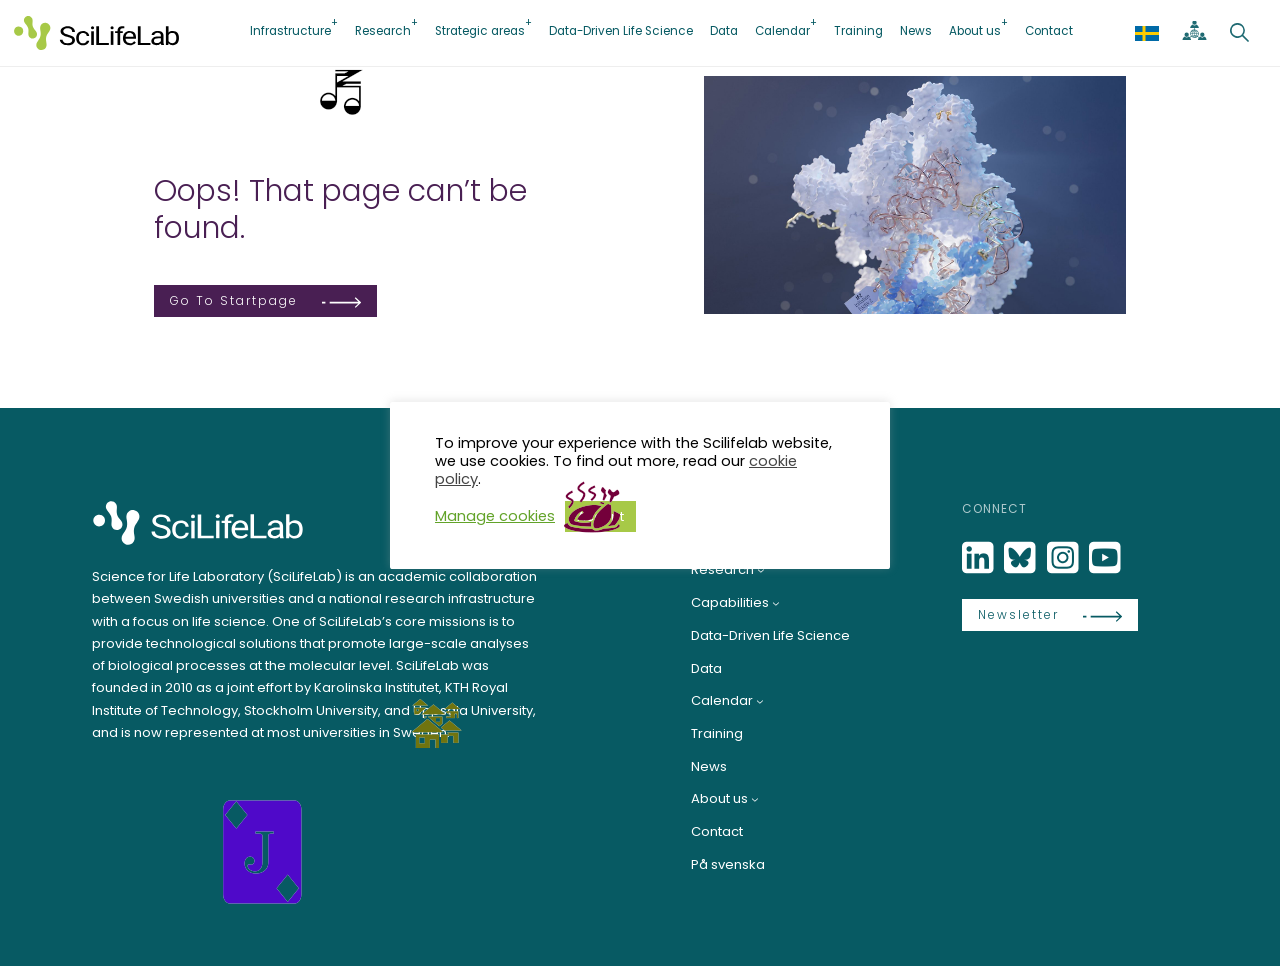 This screenshot has height=966, width=1280. What do you see at coordinates (262, 852) in the screenshot?
I see `jack of diamonds playing card` at bounding box center [262, 852].